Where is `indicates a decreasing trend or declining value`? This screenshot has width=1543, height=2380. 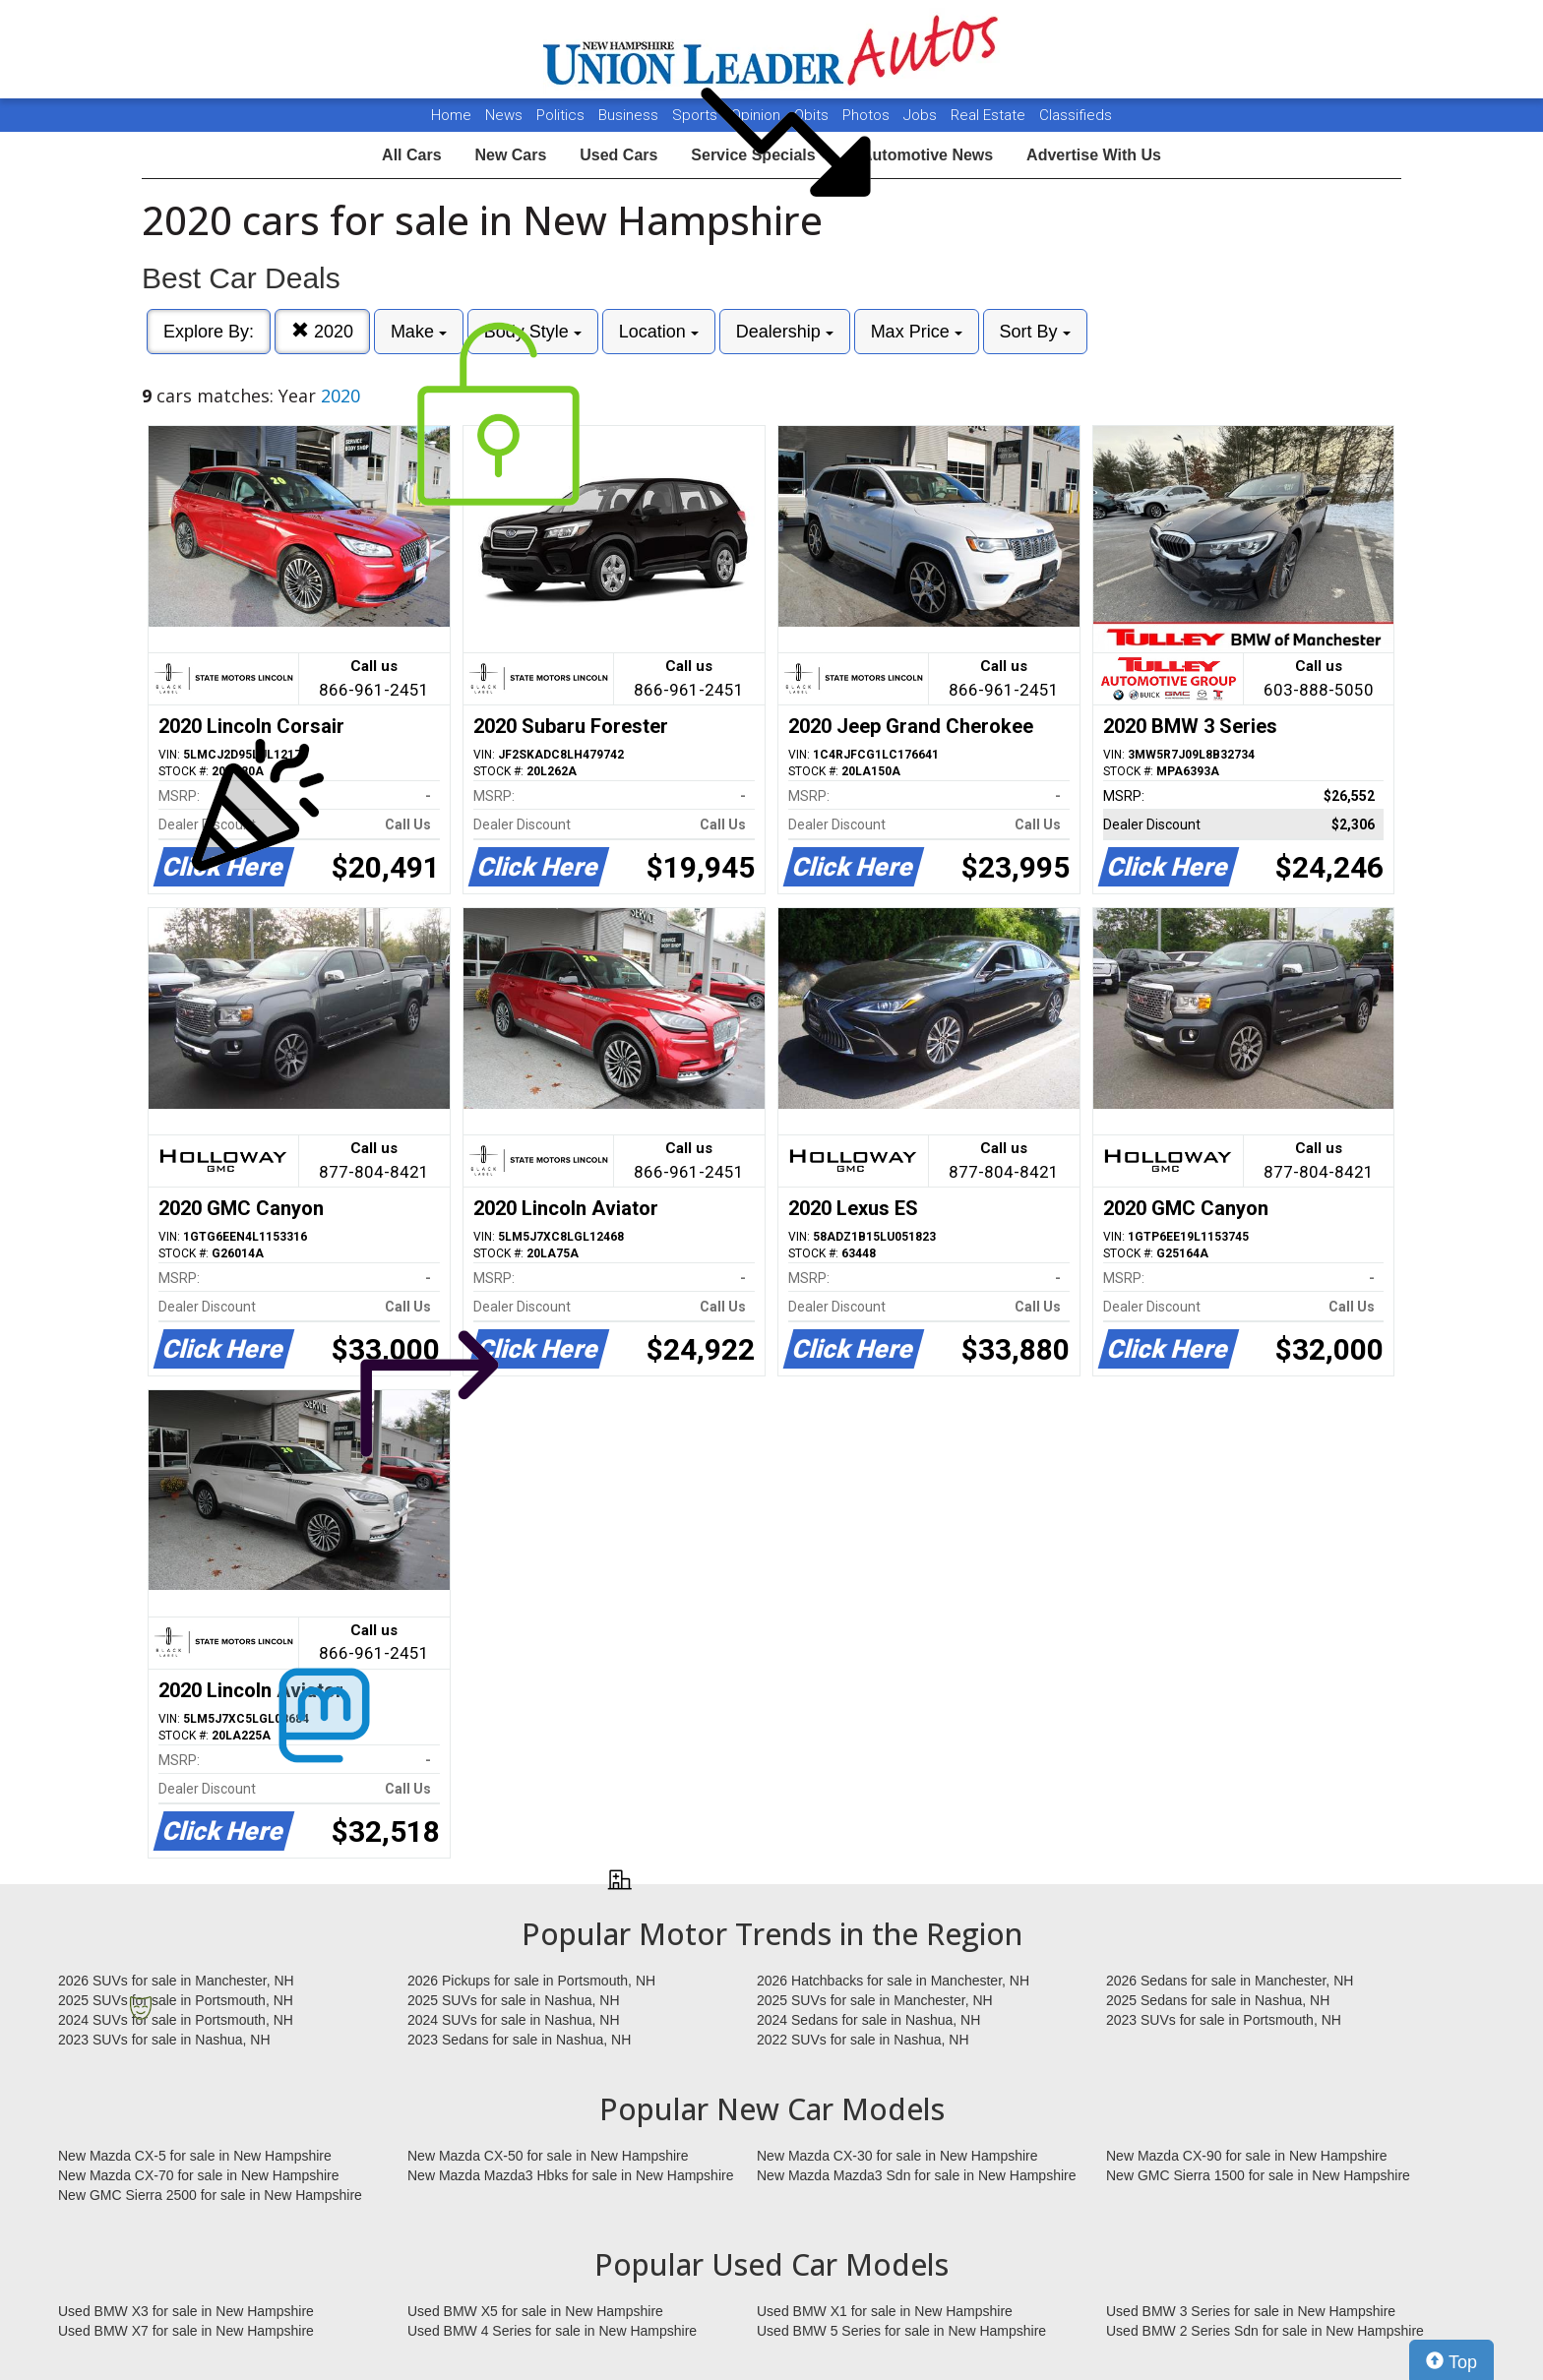 indicates a decreasing trend or declining value is located at coordinates (785, 142).